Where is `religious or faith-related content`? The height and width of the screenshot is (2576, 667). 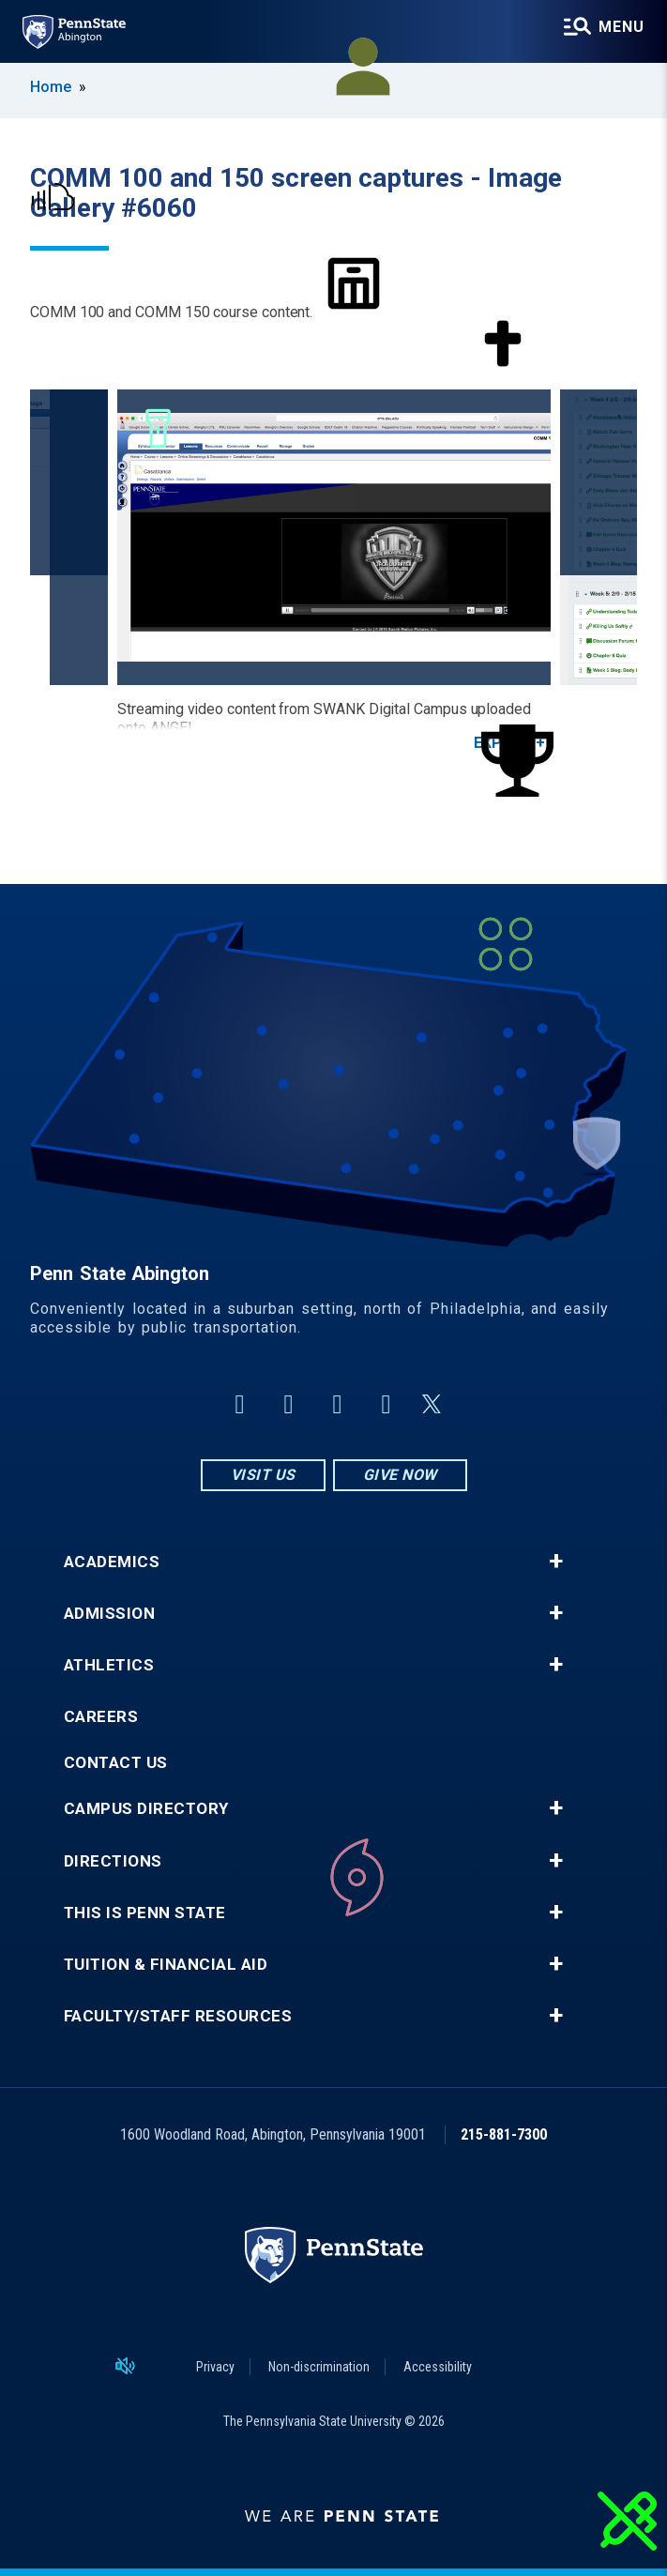 religious or faith-related content is located at coordinates (503, 343).